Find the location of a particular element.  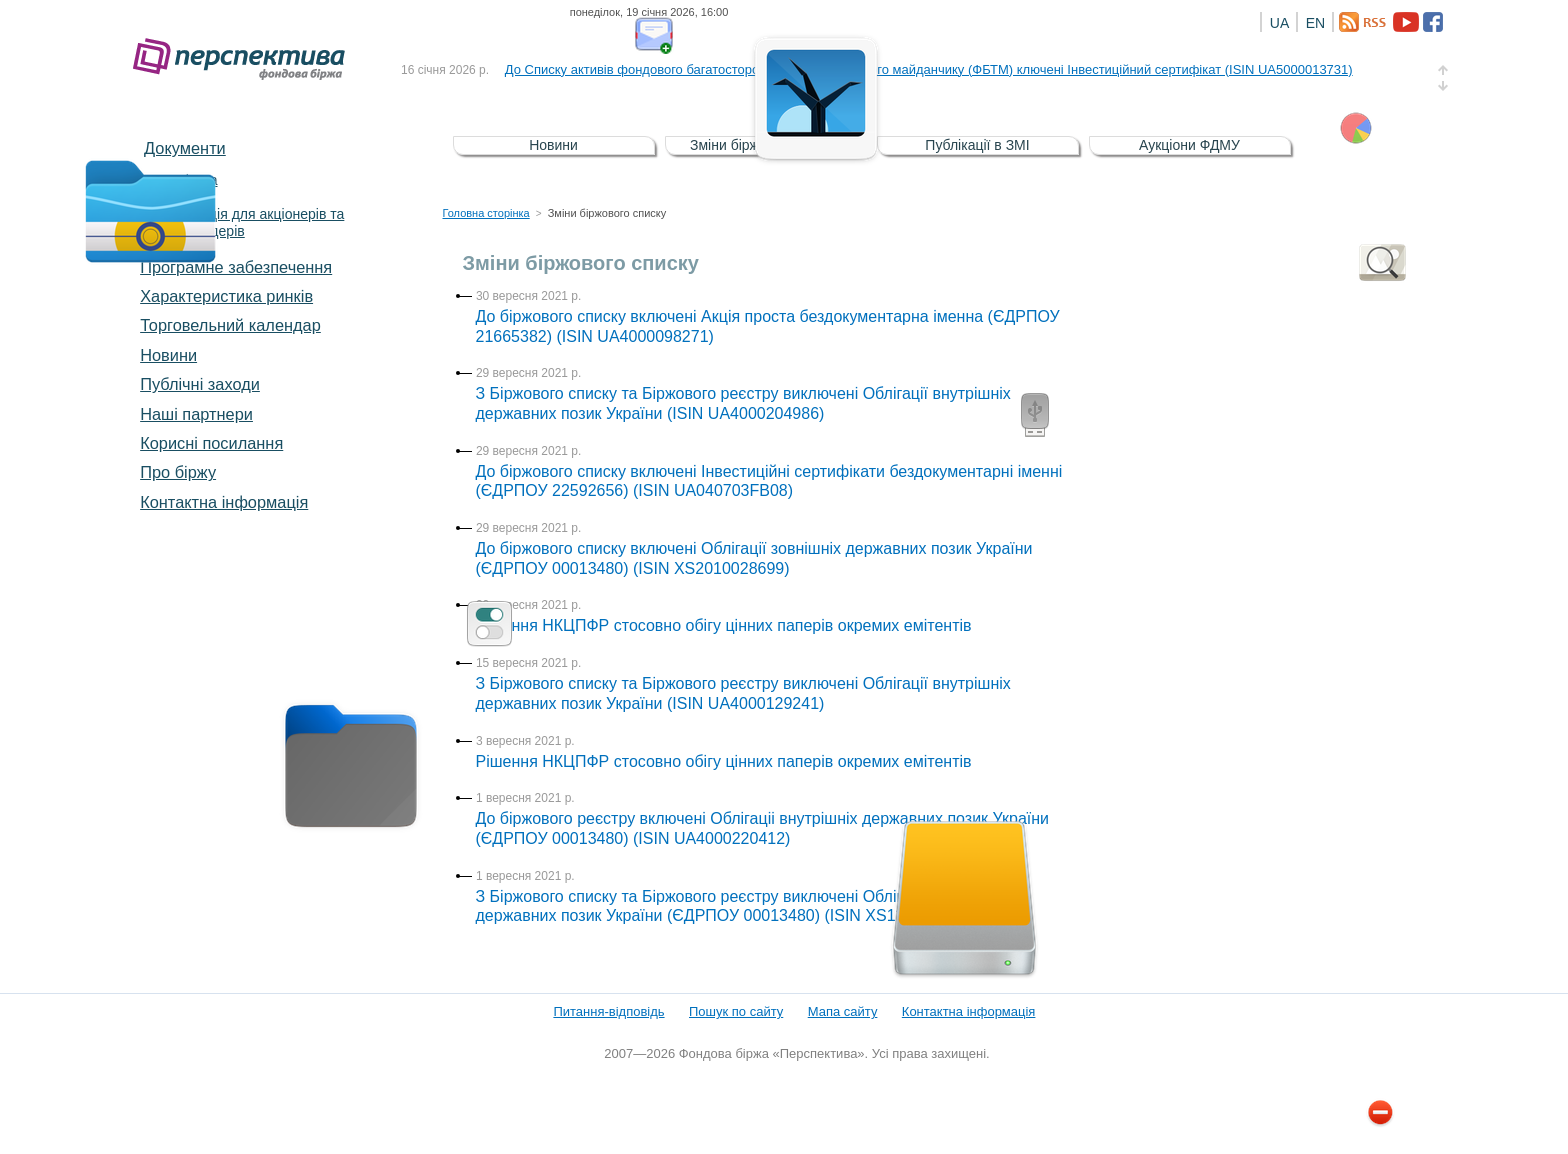

open baobab disk usage analyzer is located at coordinates (1356, 128).